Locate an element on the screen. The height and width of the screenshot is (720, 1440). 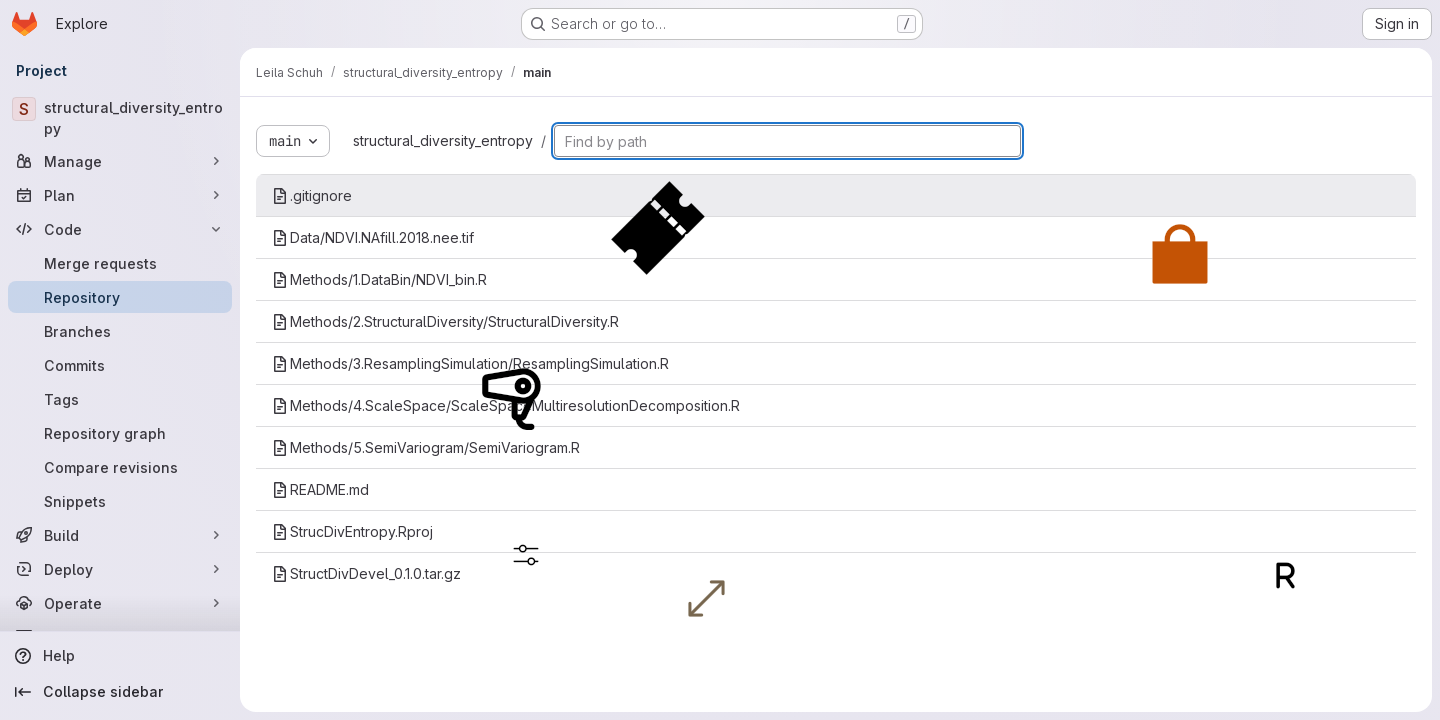
access hair styling or grooming tools is located at coordinates (512, 396).